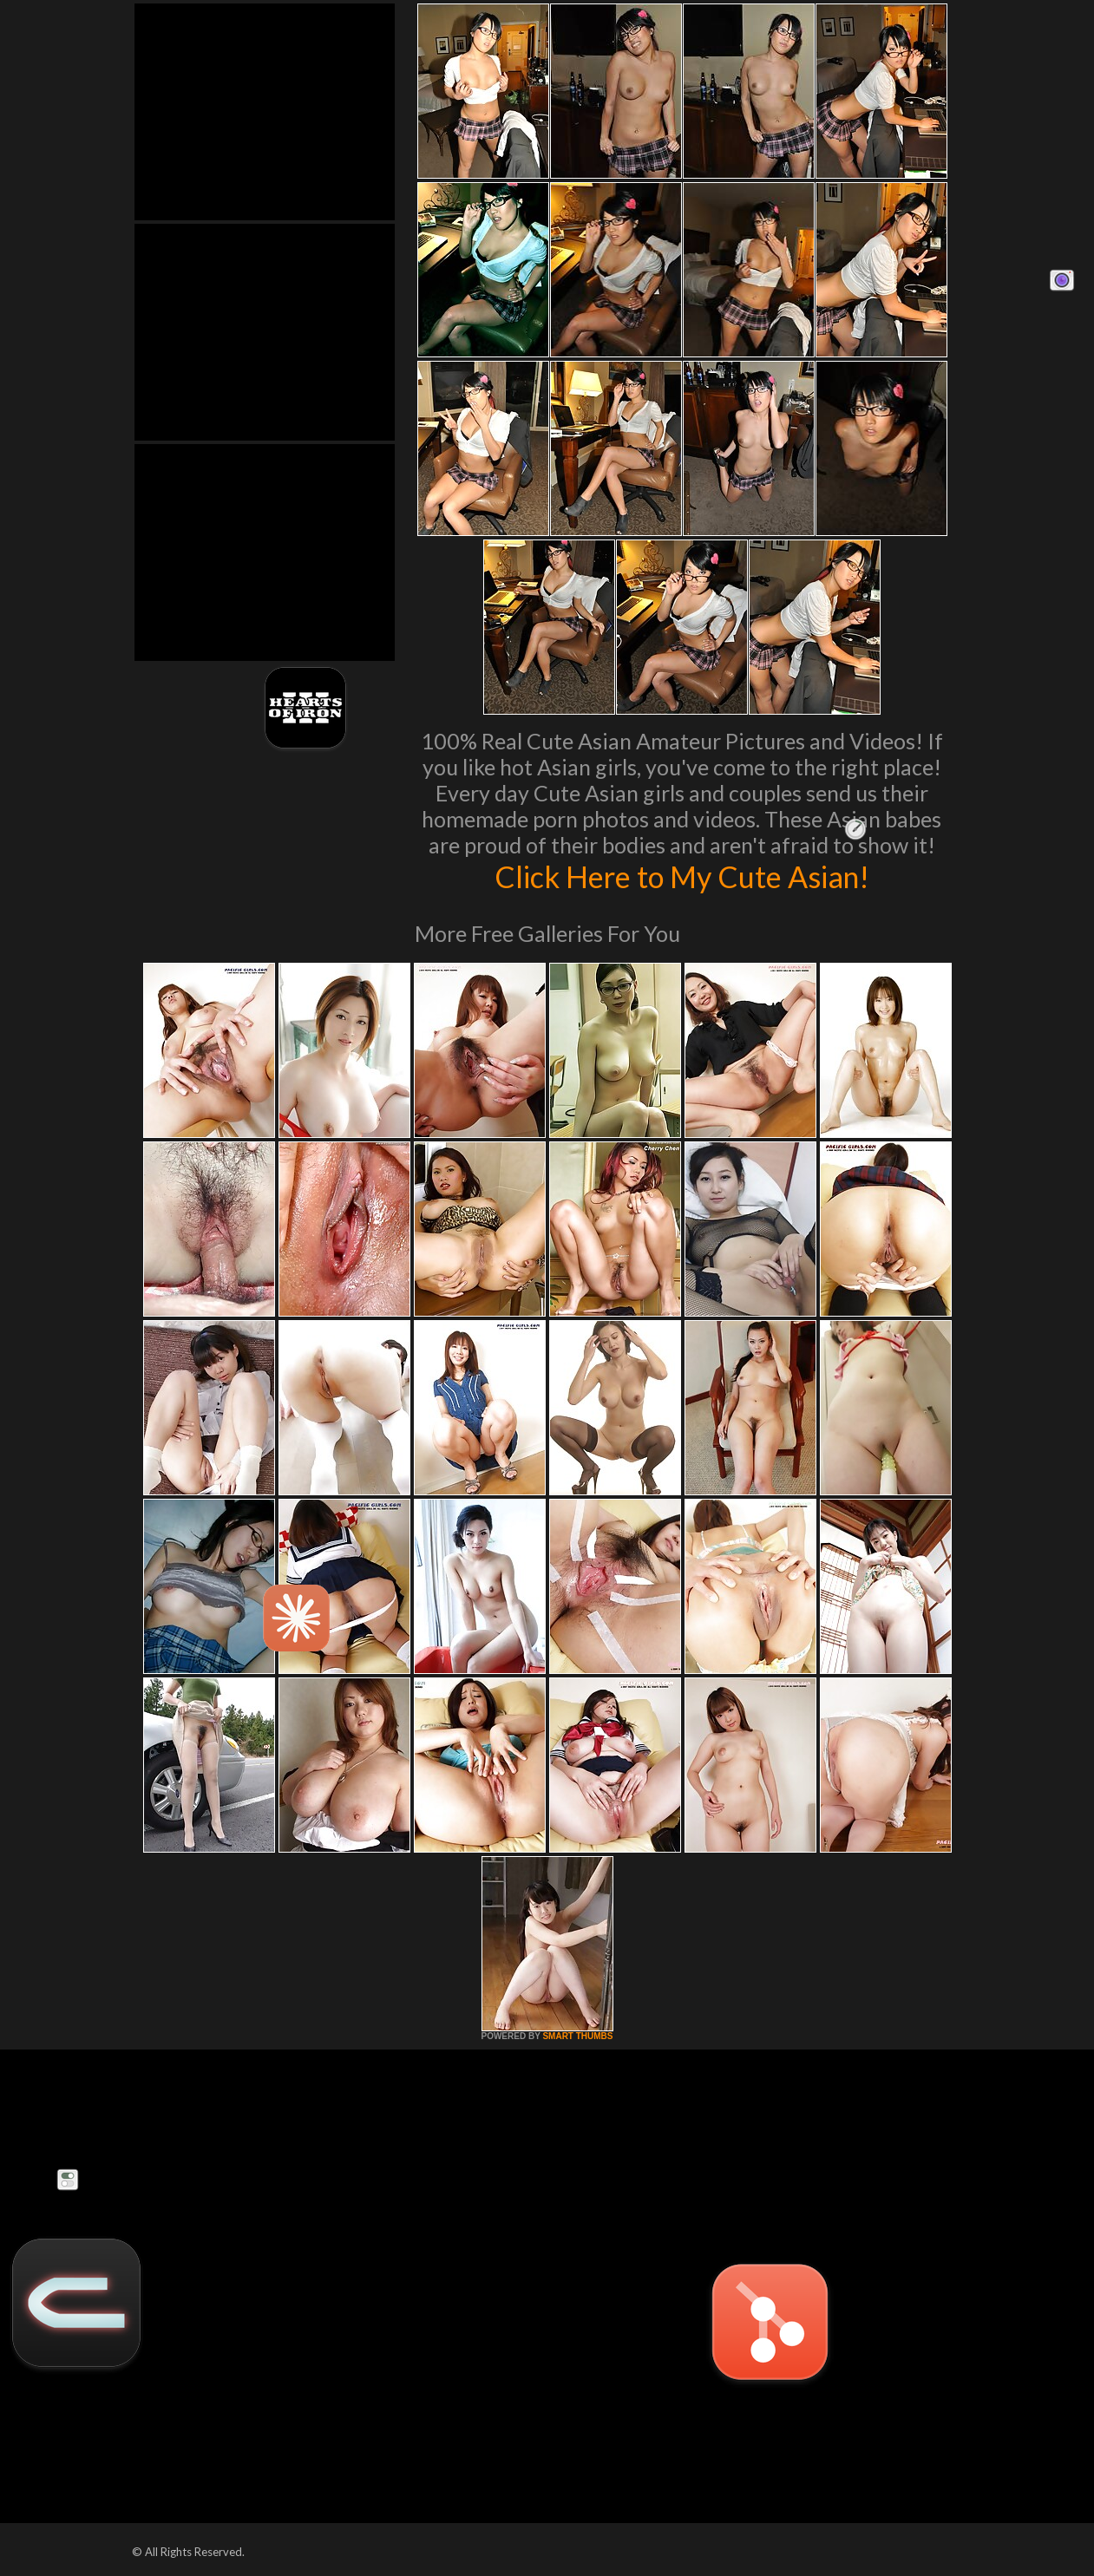  I want to click on launch Hearts of Iron 3 strategy game, so click(305, 708).